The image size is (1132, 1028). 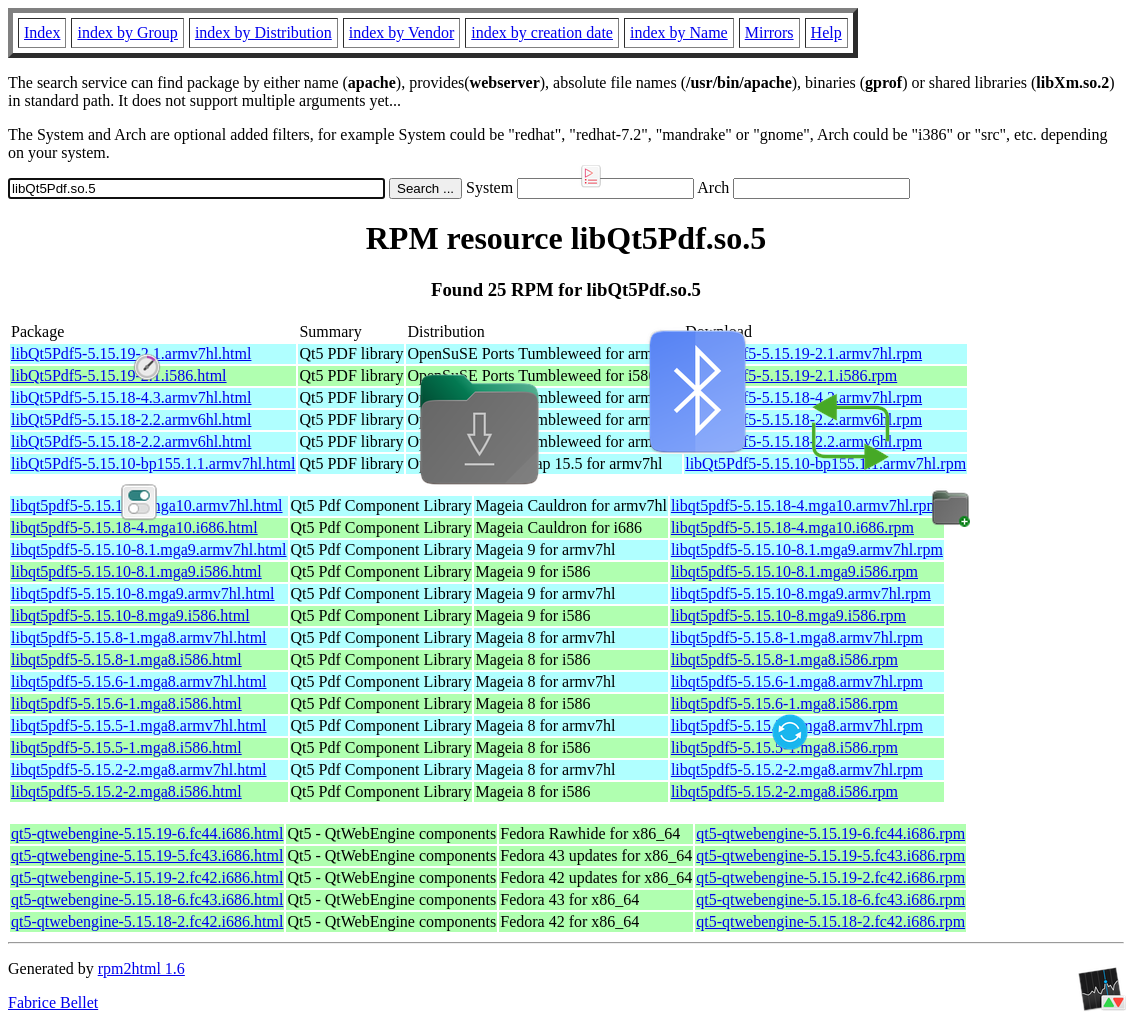 What do you see at coordinates (697, 391) in the screenshot?
I see `indicates bluetooth is active and connected` at bounding box center [697, 391].